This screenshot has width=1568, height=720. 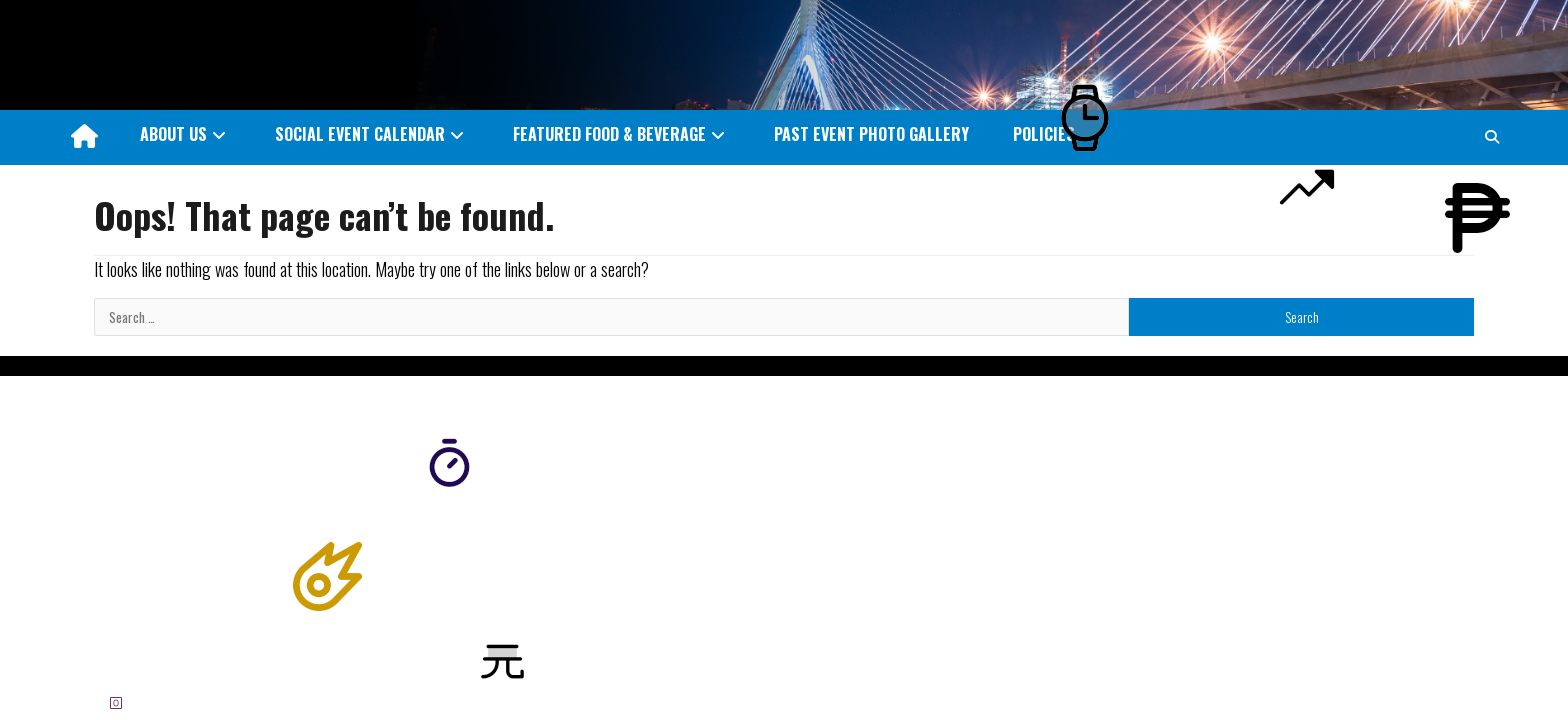 What do you see at coordinates (116, 703) in the screenshot?
I see `indicates zero or null value` at bounding box center [116, 703].